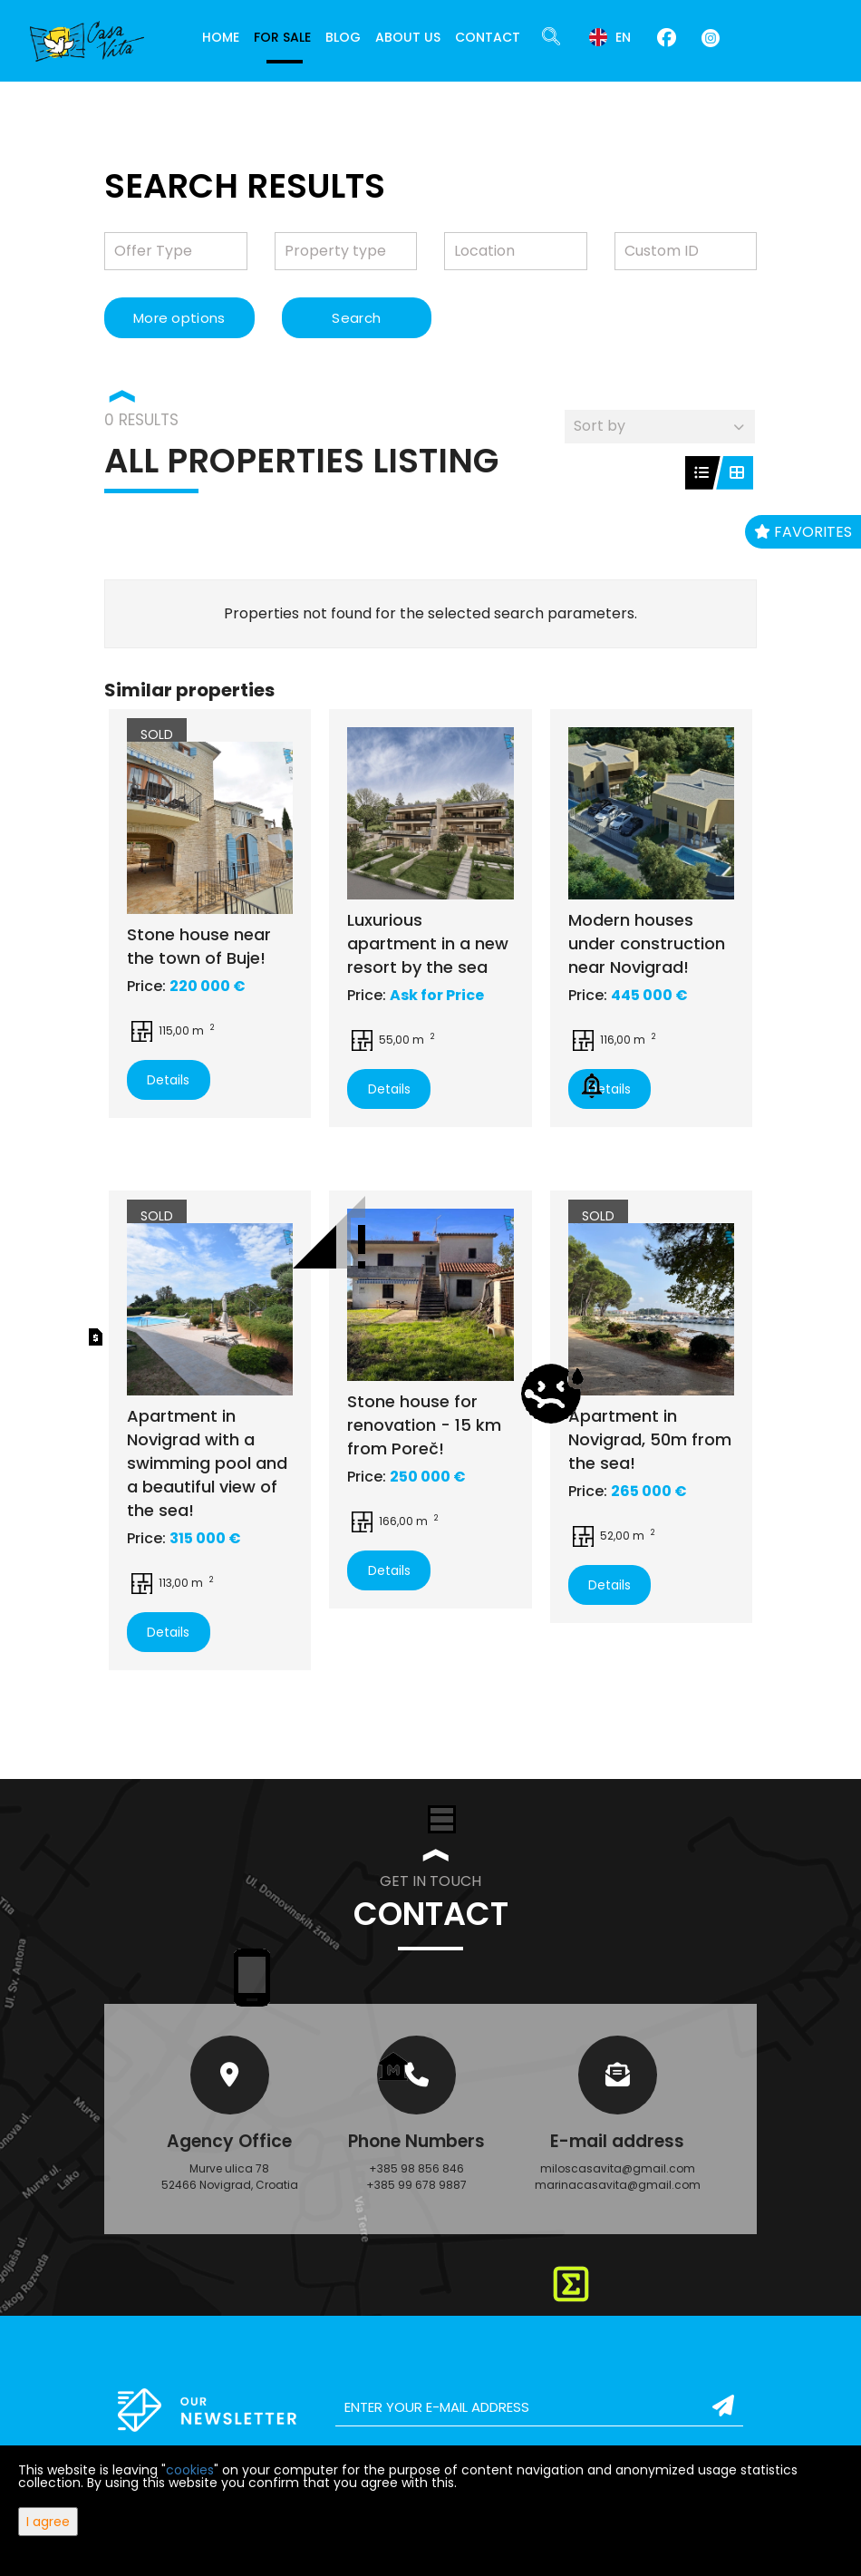 Image resolution: width=861 pixels, height=2576 pixels. I want to click on notifications are currently snoozed, so click(592, 1085).